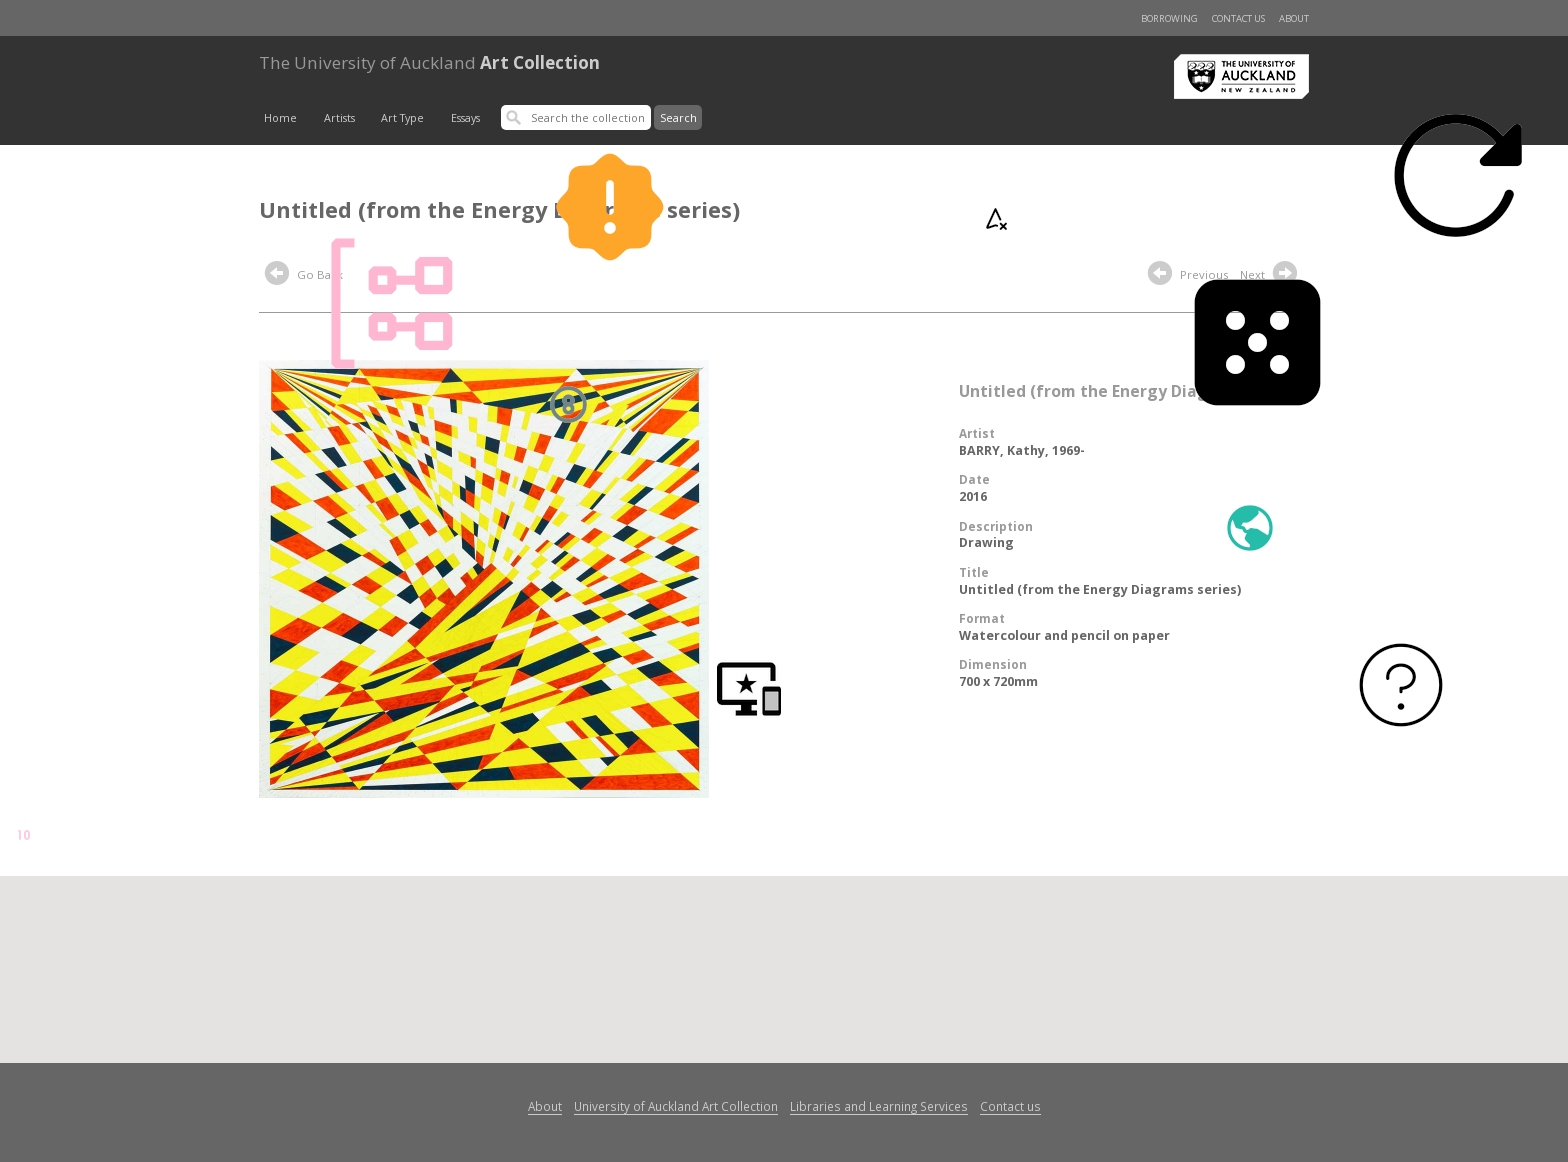 The height and width of the screenshot is (1162, 1568). Describe the element at coordinates (995, 218) in the screenshot. I see `disable navigation or GPS tracking` at that location.